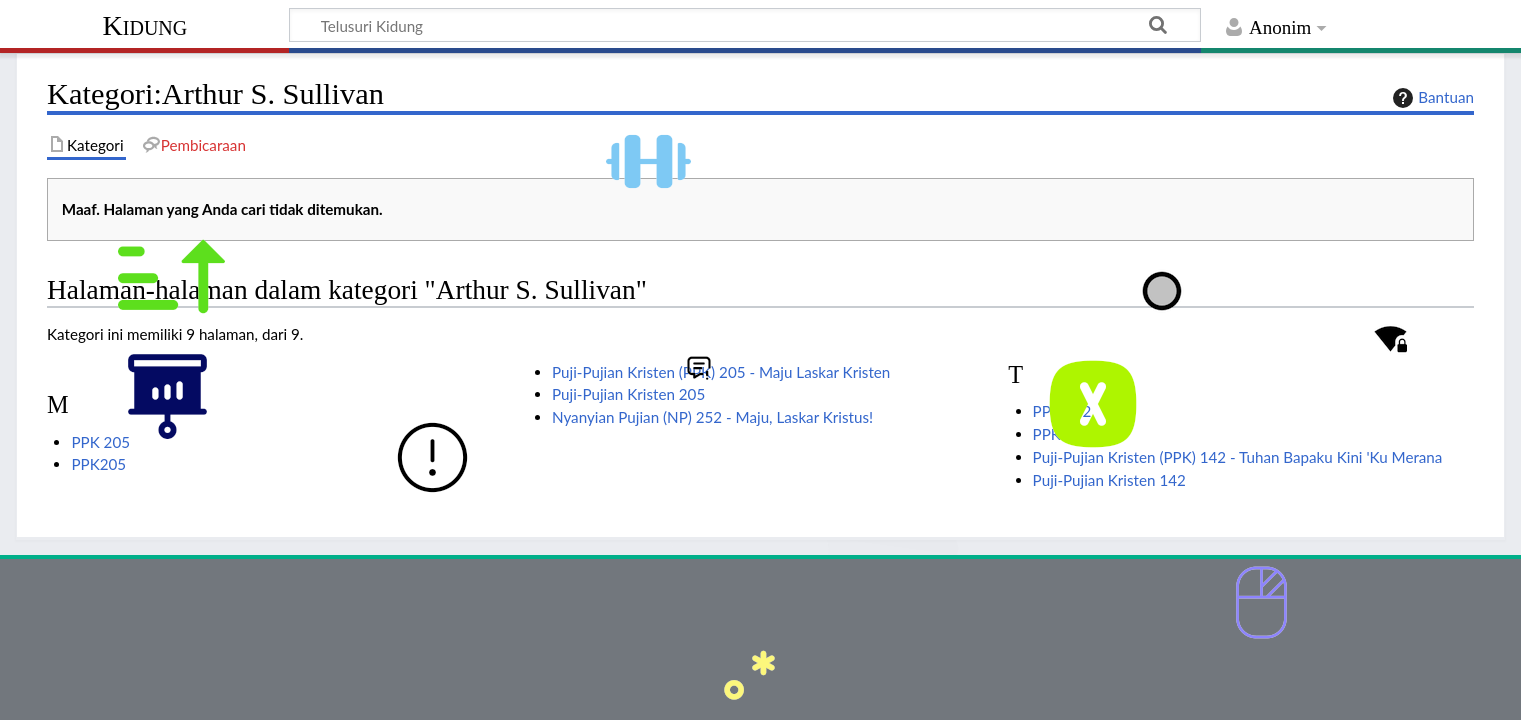  I want to click on indicates a warning or caution state, so click(432, 457).